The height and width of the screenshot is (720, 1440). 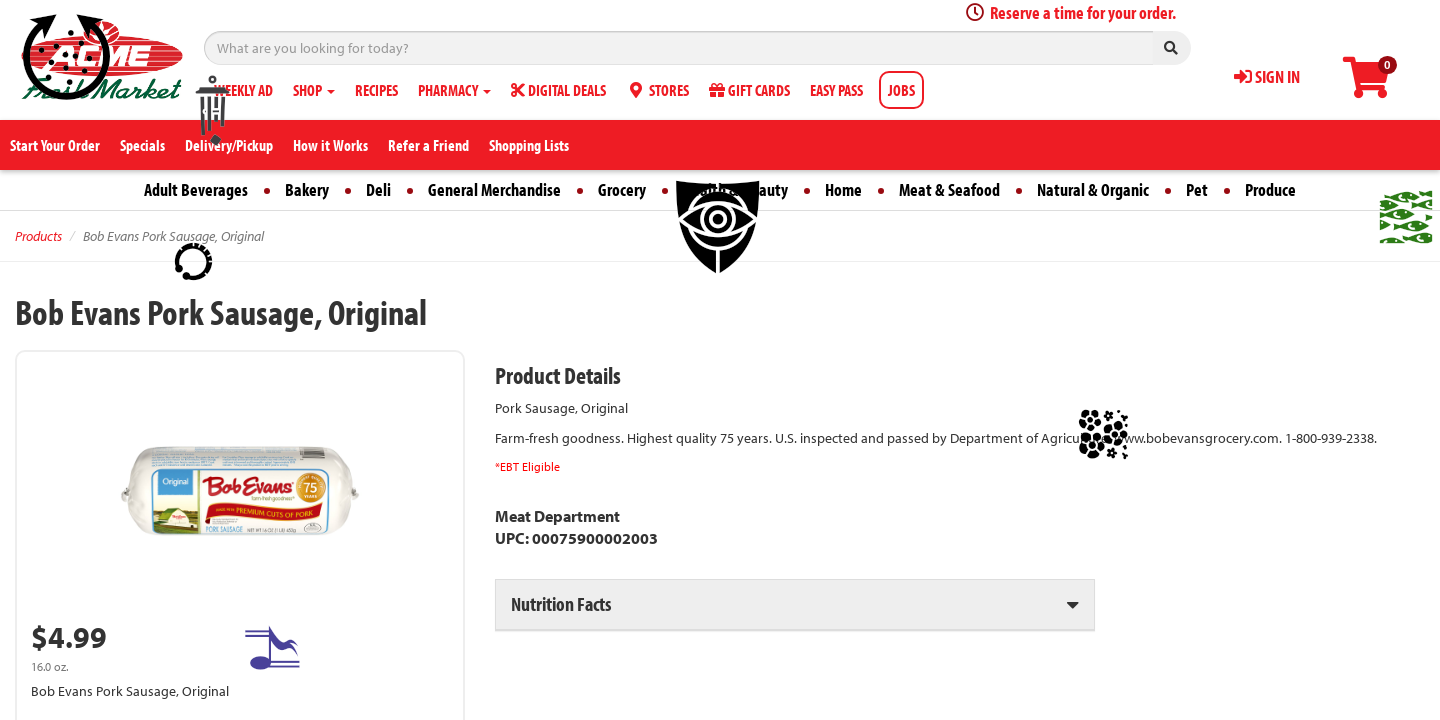 I want to click on indicates marine life or aquarium feature in a game, so click(x=1406, y=217).